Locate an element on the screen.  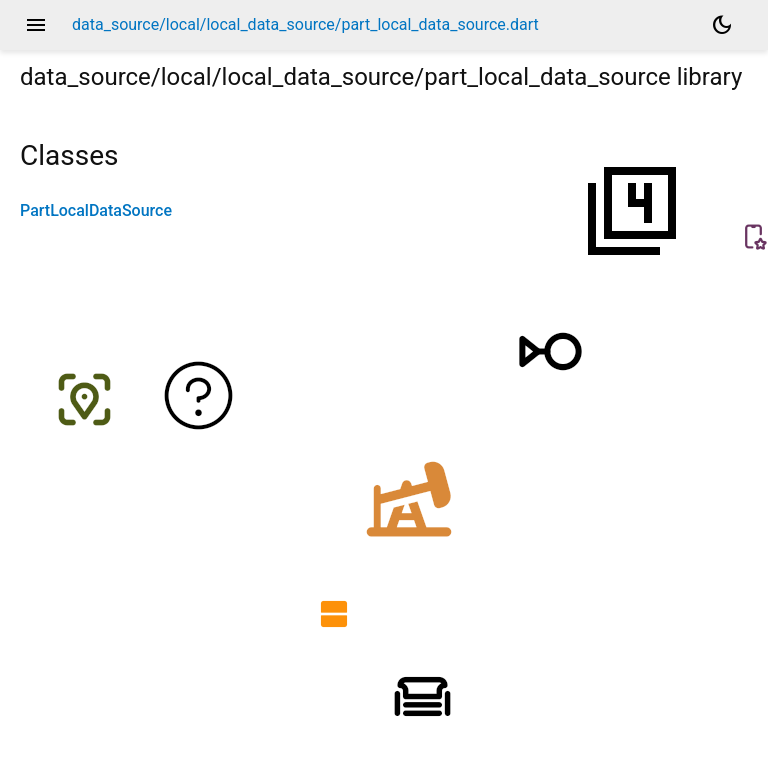
split view horizontally is located at coordinates (334, 614).